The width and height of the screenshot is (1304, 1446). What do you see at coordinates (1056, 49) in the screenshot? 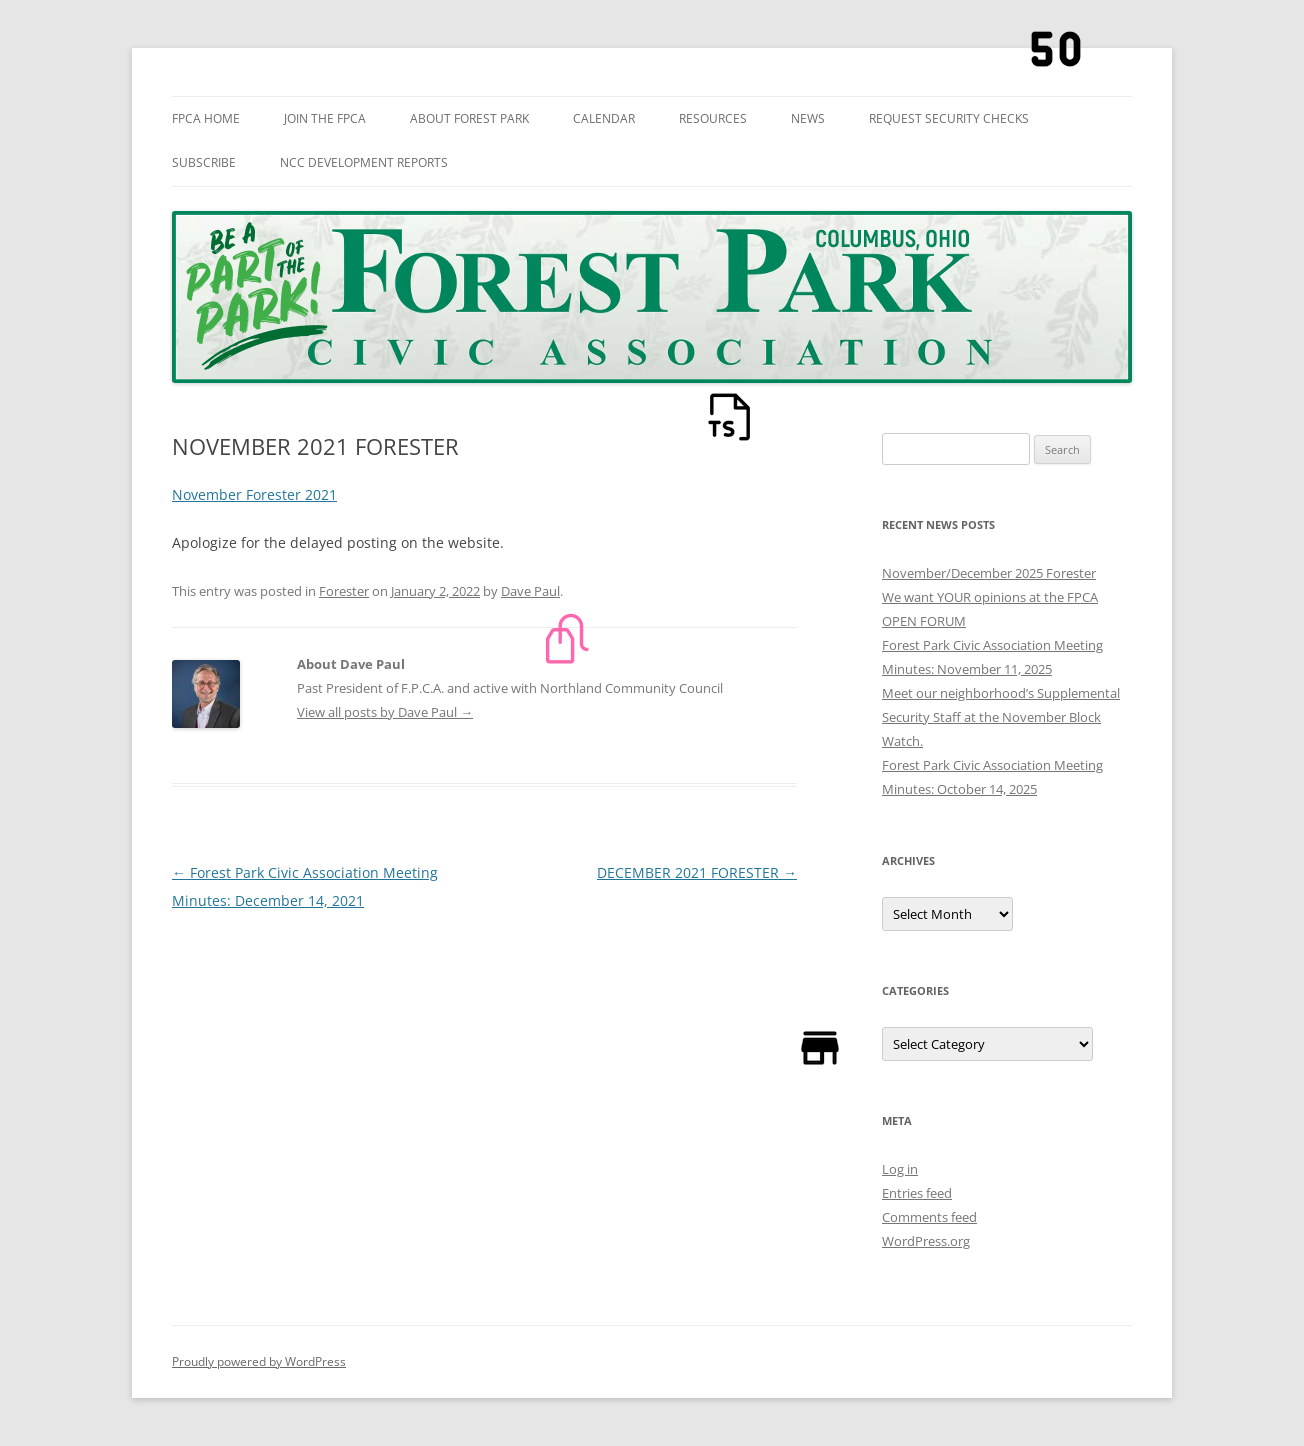
I see `indicates a count or quantity of 50` at bounding box center [1056, 49].